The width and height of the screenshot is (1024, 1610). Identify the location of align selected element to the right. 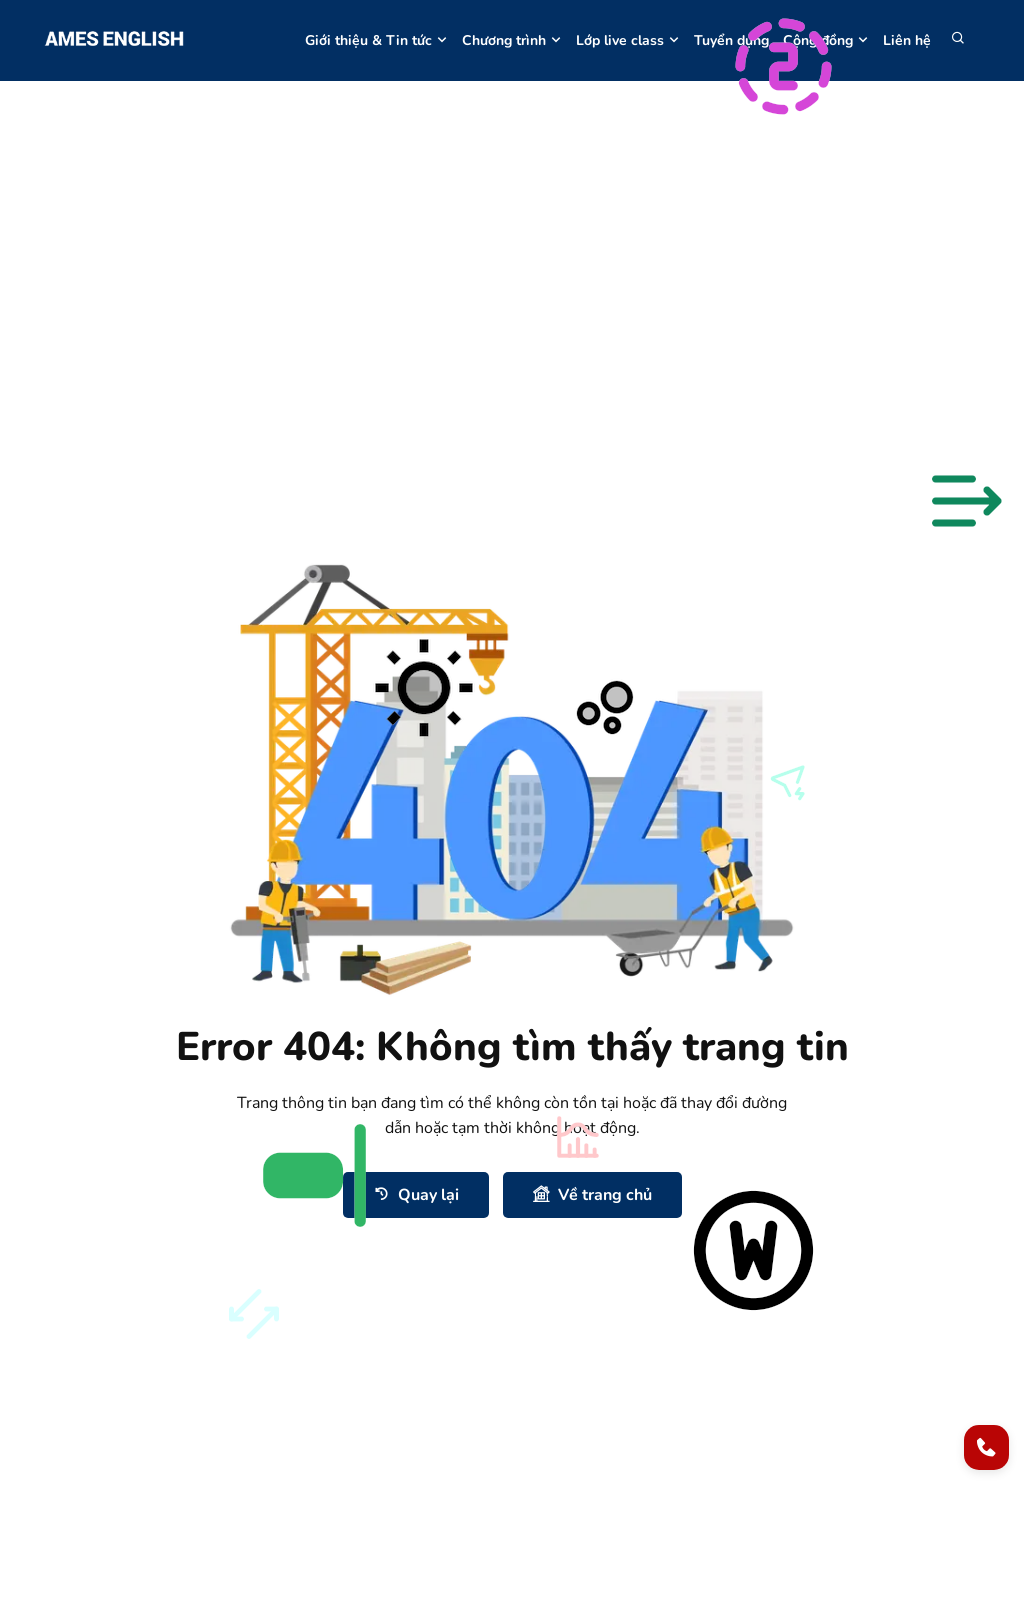
(314, 1175).